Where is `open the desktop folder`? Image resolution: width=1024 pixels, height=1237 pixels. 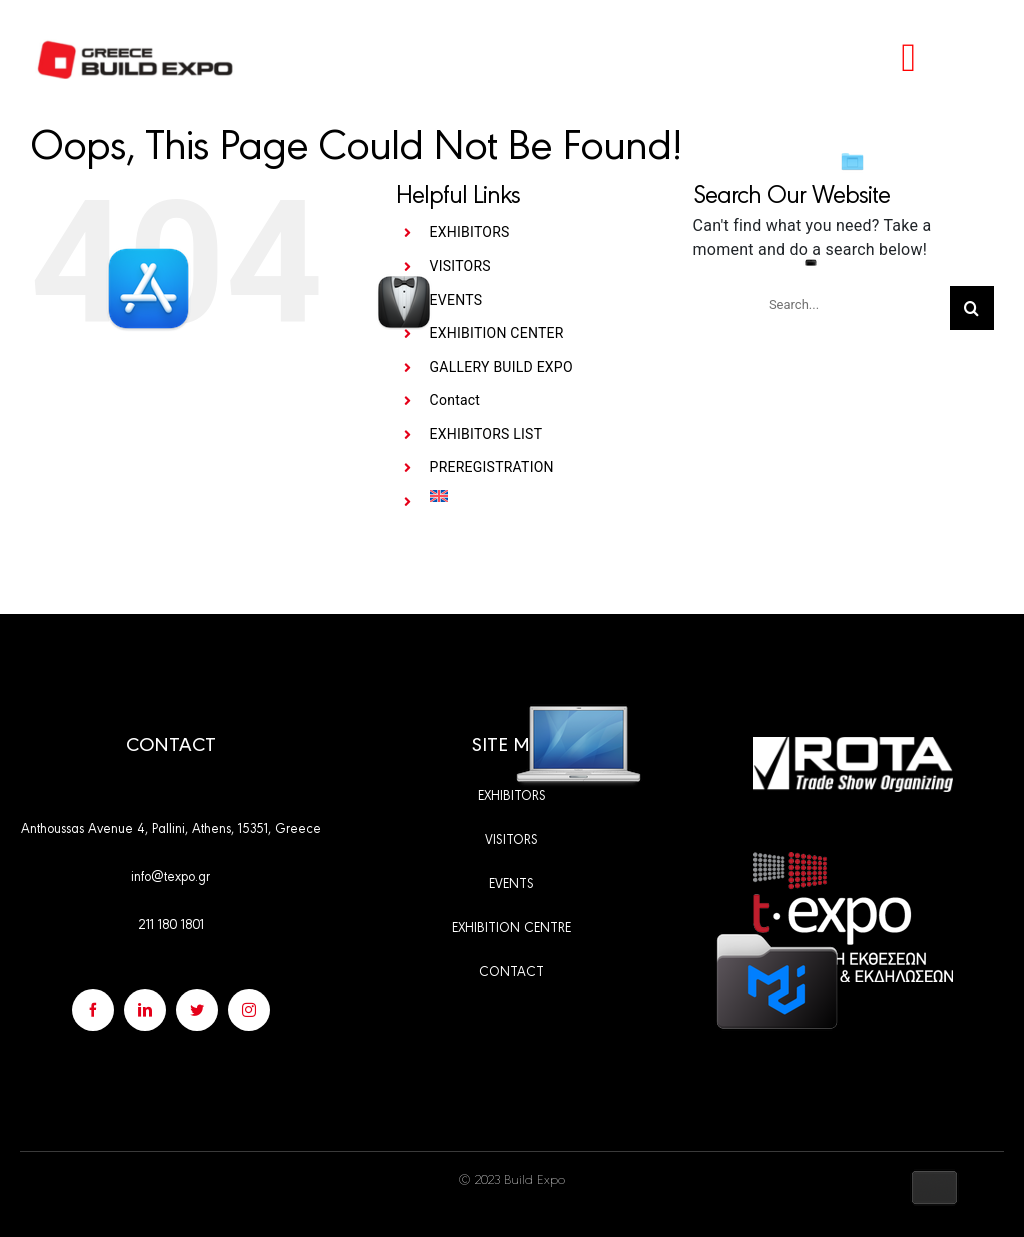
open the desktop folder is located at coordinates (852, 161).